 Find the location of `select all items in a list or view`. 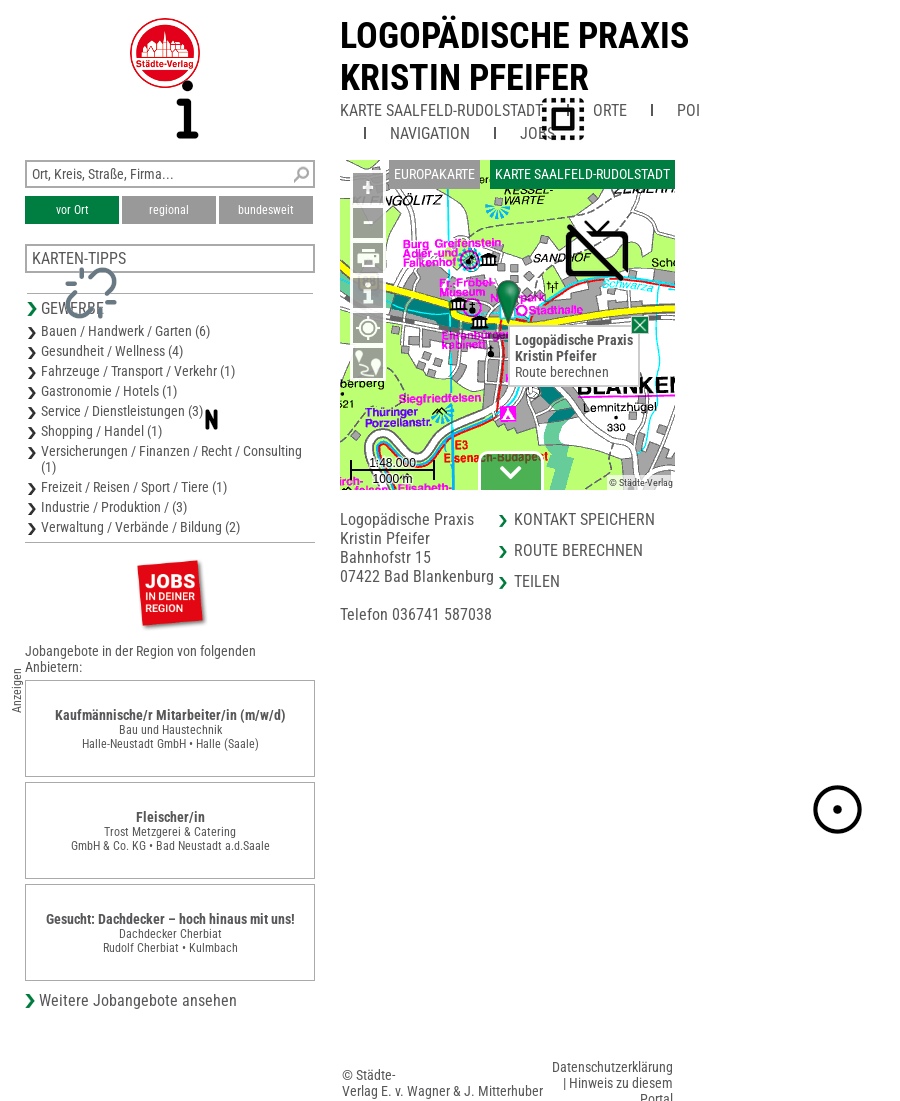

select all items in a list or view is located at coordinates (563, 119).